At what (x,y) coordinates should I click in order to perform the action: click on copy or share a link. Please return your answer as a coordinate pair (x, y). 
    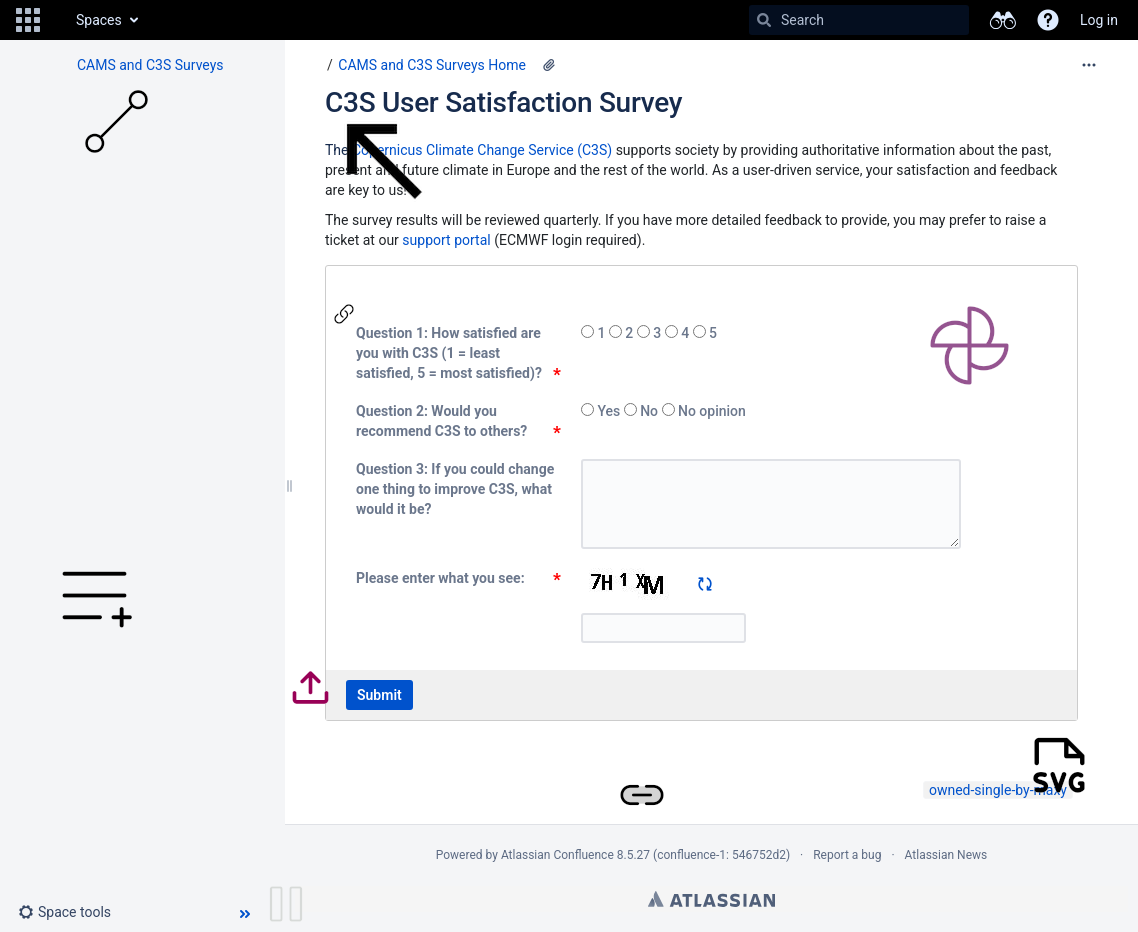
    Looking at the image, I should click on (642, 795).